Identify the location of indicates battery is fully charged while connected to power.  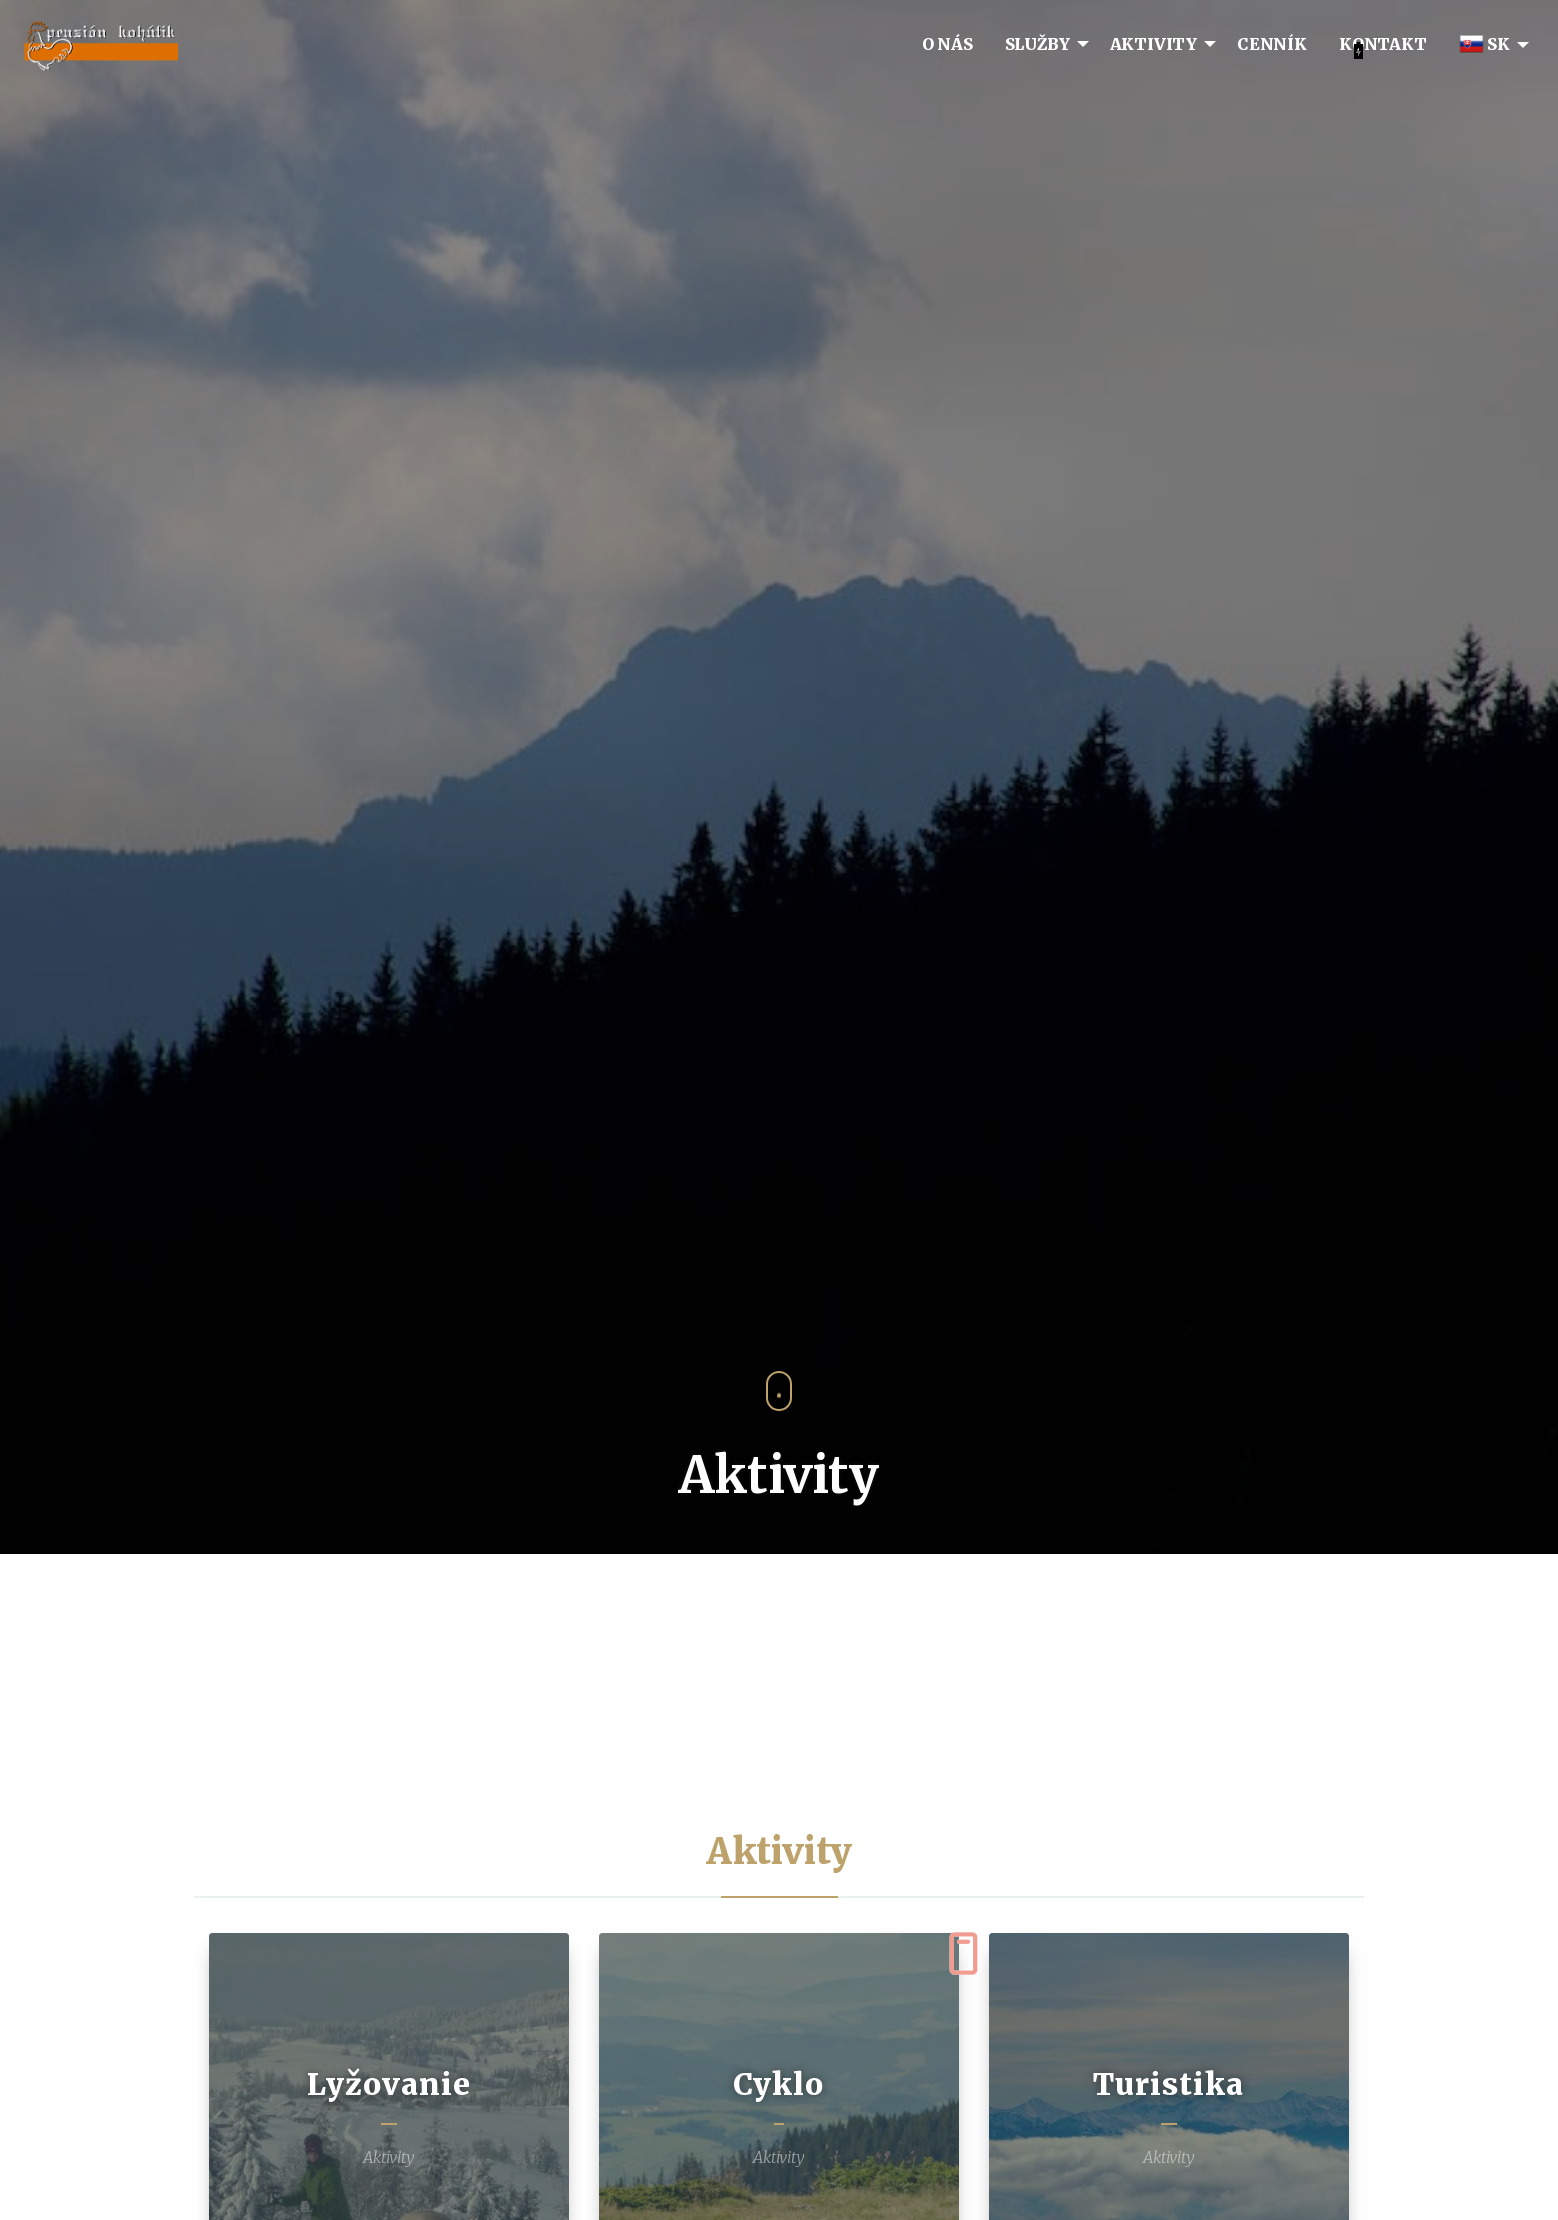
(1358, 50).